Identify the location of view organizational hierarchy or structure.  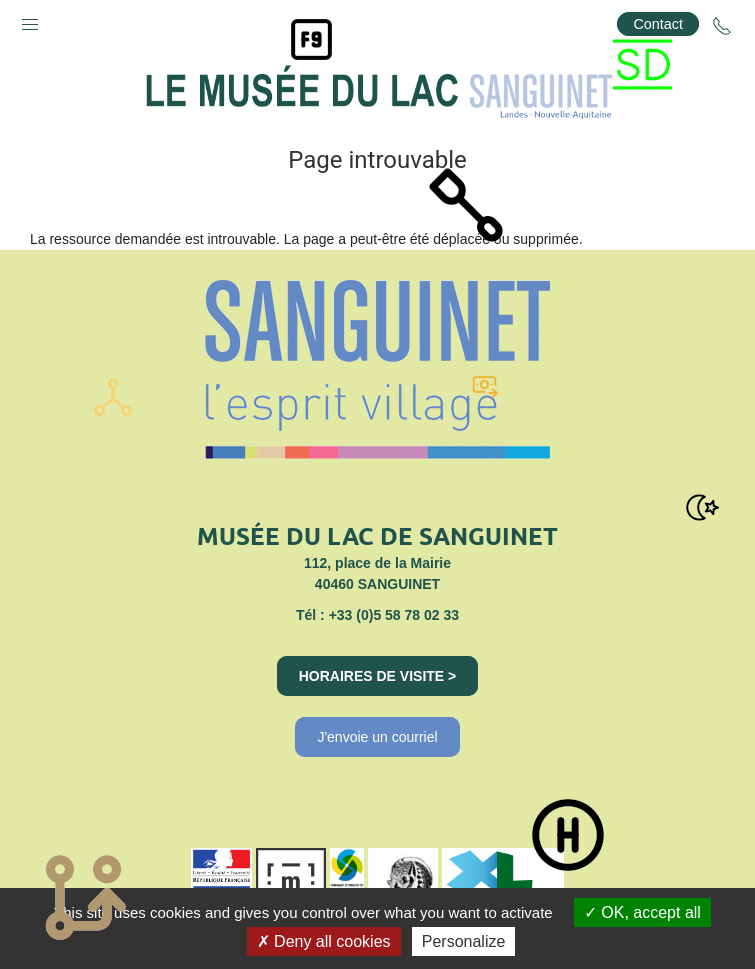
(113, 397).